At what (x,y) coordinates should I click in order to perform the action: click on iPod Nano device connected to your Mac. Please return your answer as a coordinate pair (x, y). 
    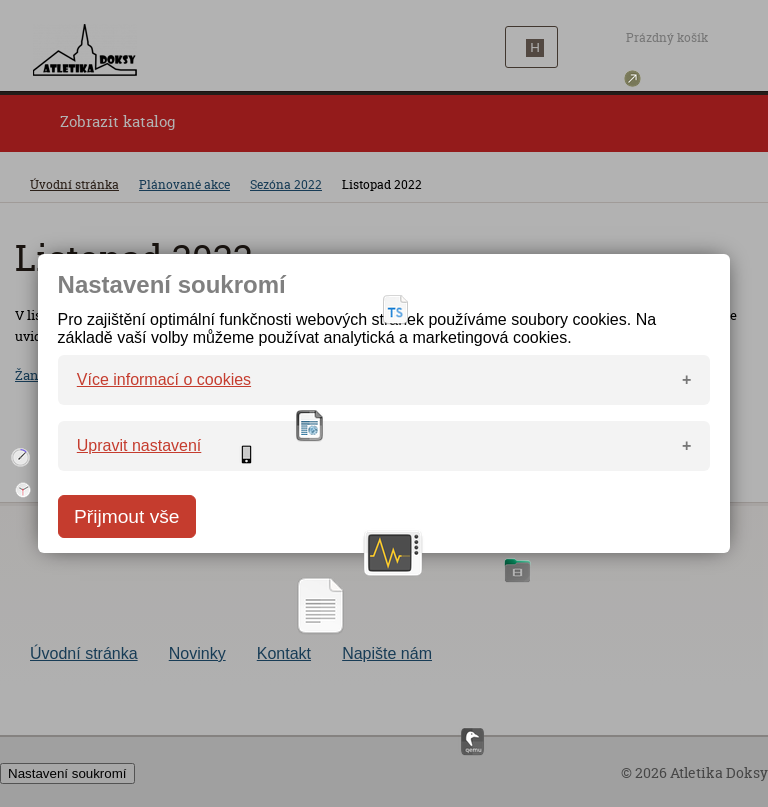
    Looking at the image, I should click on (246, 454).